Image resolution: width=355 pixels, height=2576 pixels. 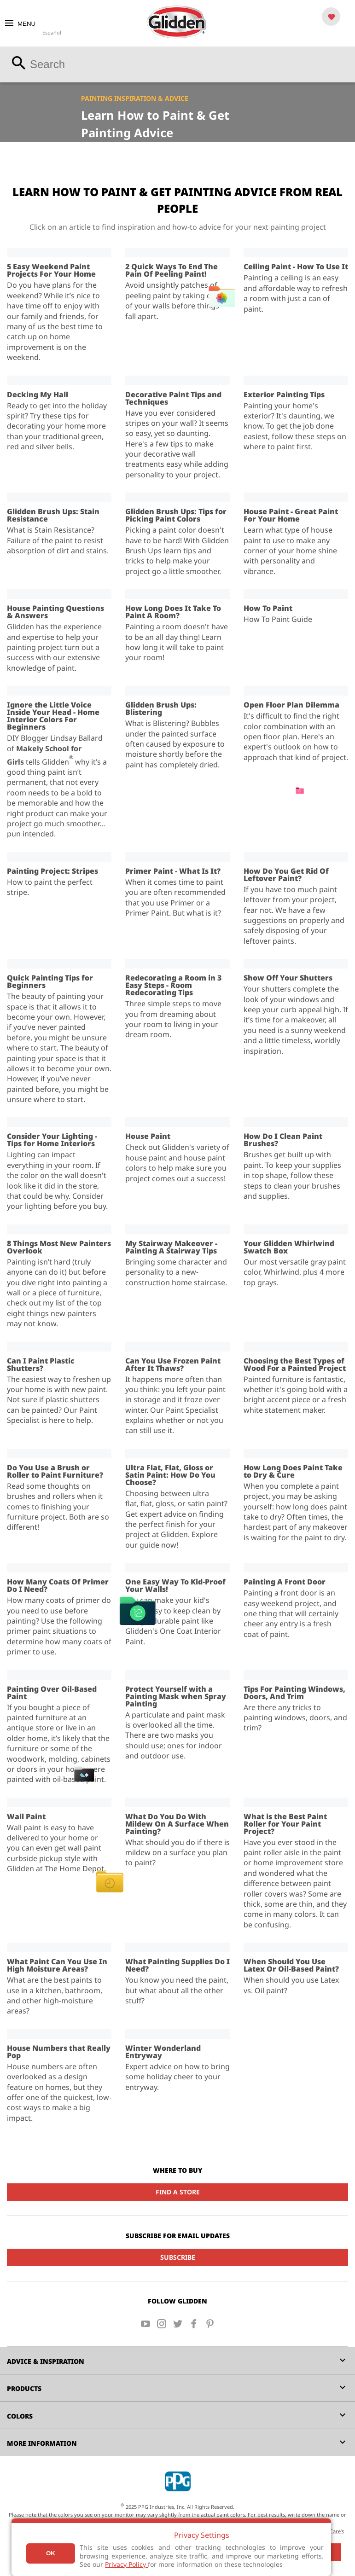 What do you see at coordinates (137, 1612) in the screenshot?
I see `open android 12 system files folder` at bounding box center [137, 1612].